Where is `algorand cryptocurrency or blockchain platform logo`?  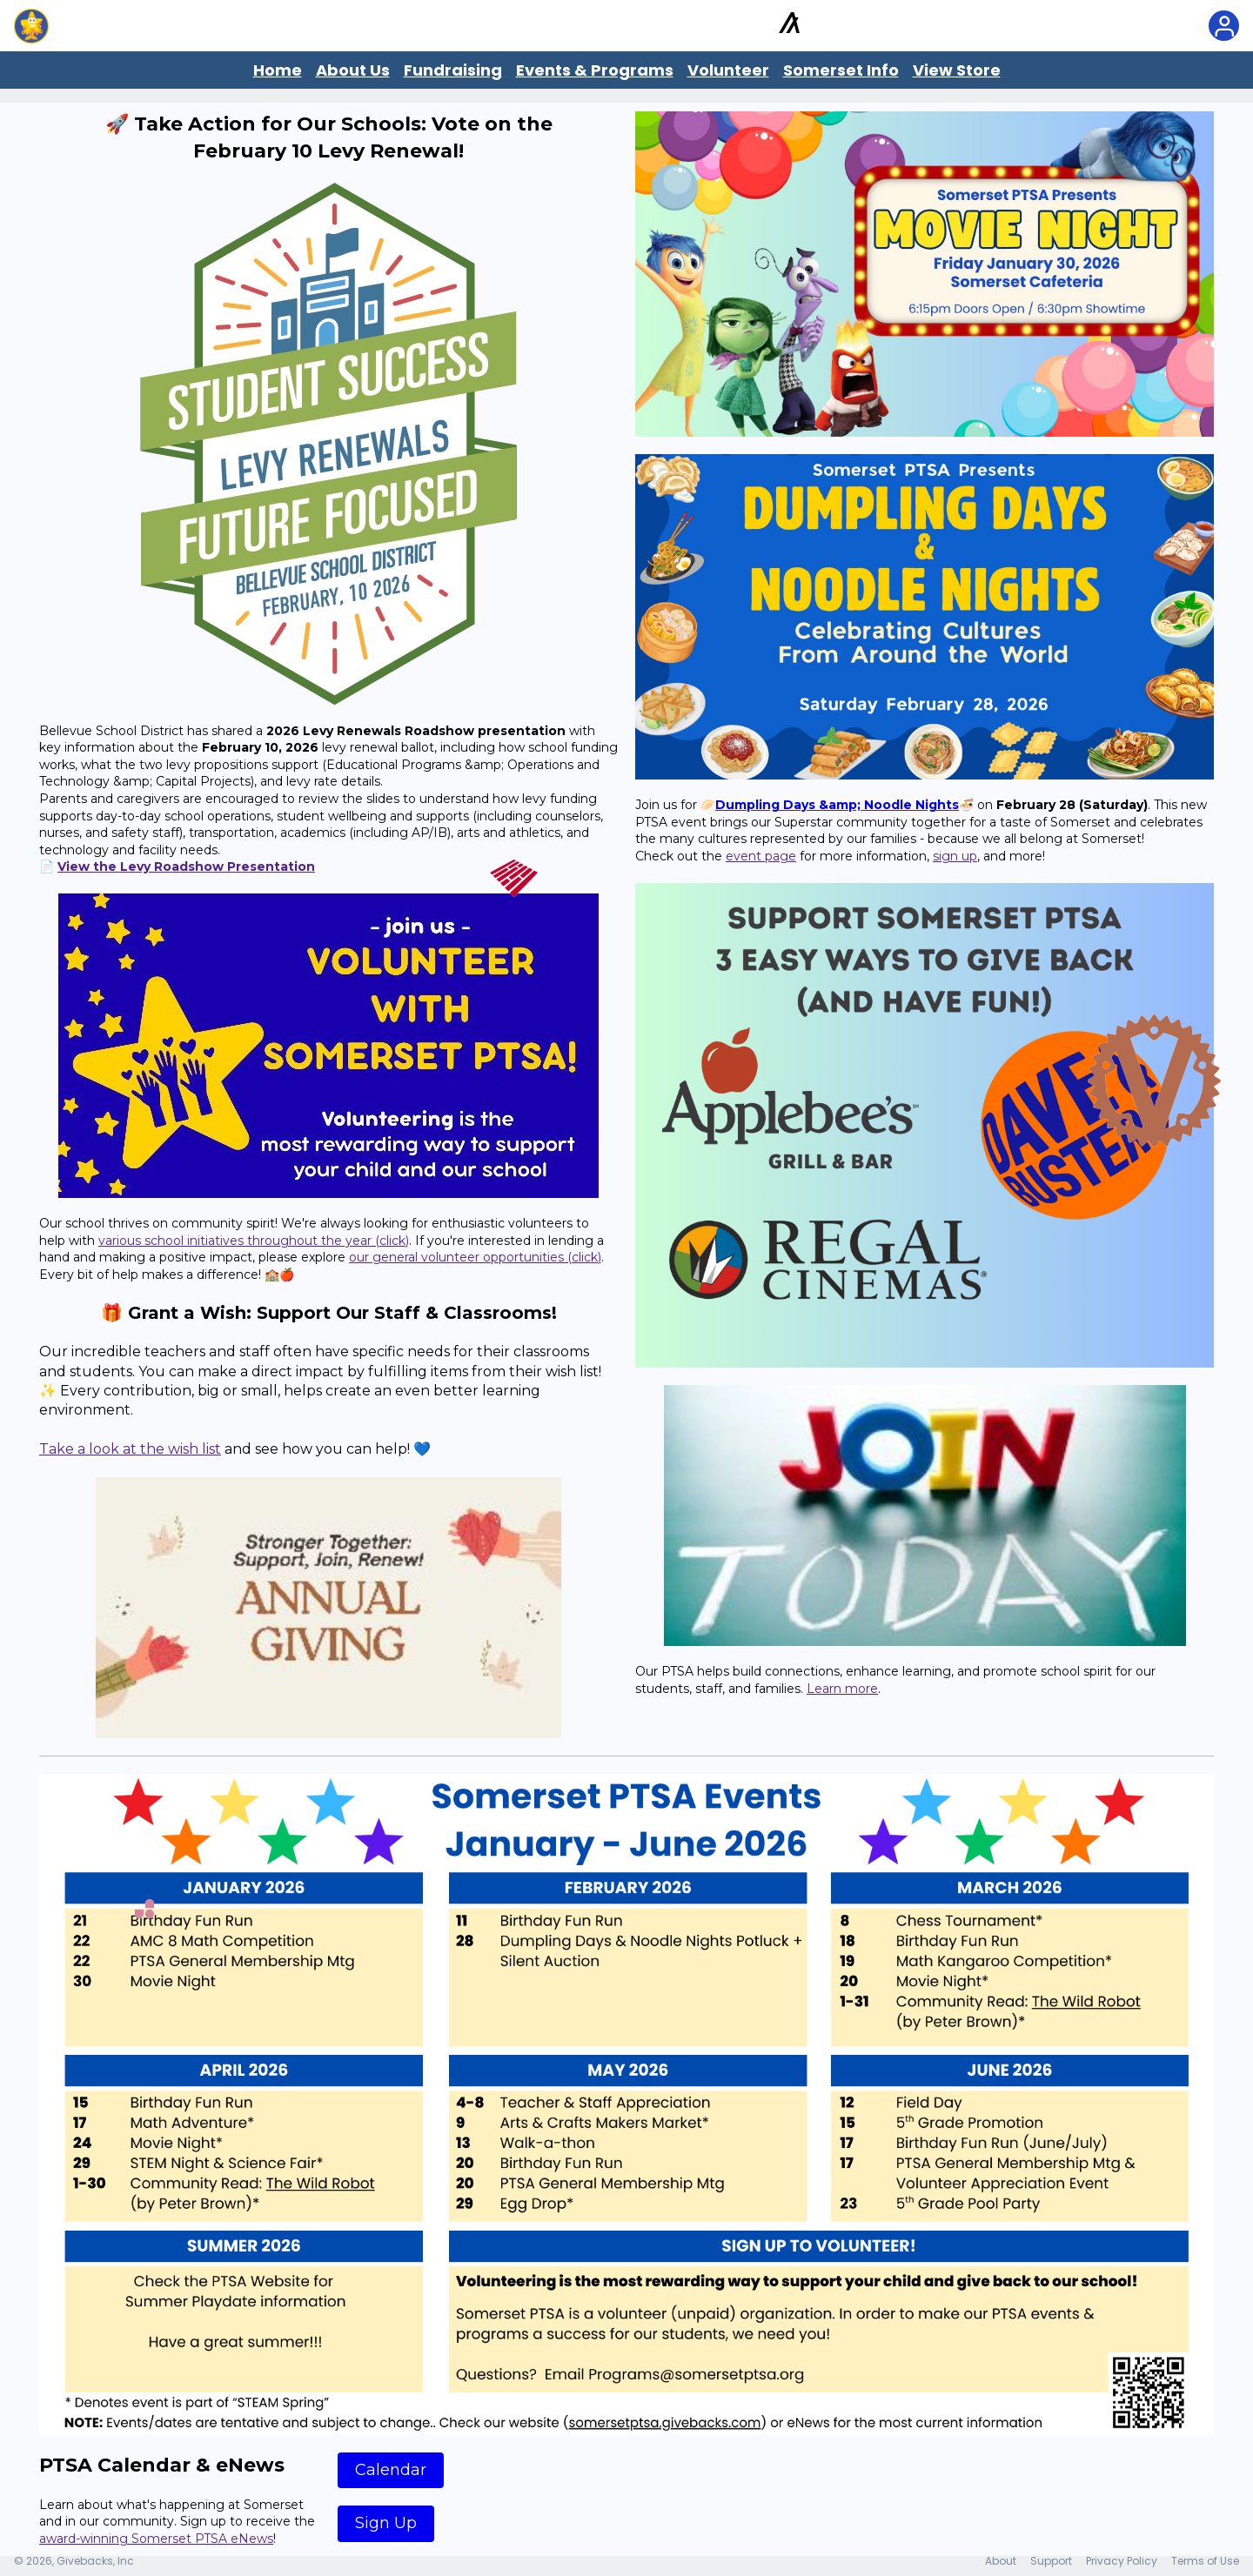 algorand cryptocurrency or blockchain platform logo is located at coordinates (789, 23).